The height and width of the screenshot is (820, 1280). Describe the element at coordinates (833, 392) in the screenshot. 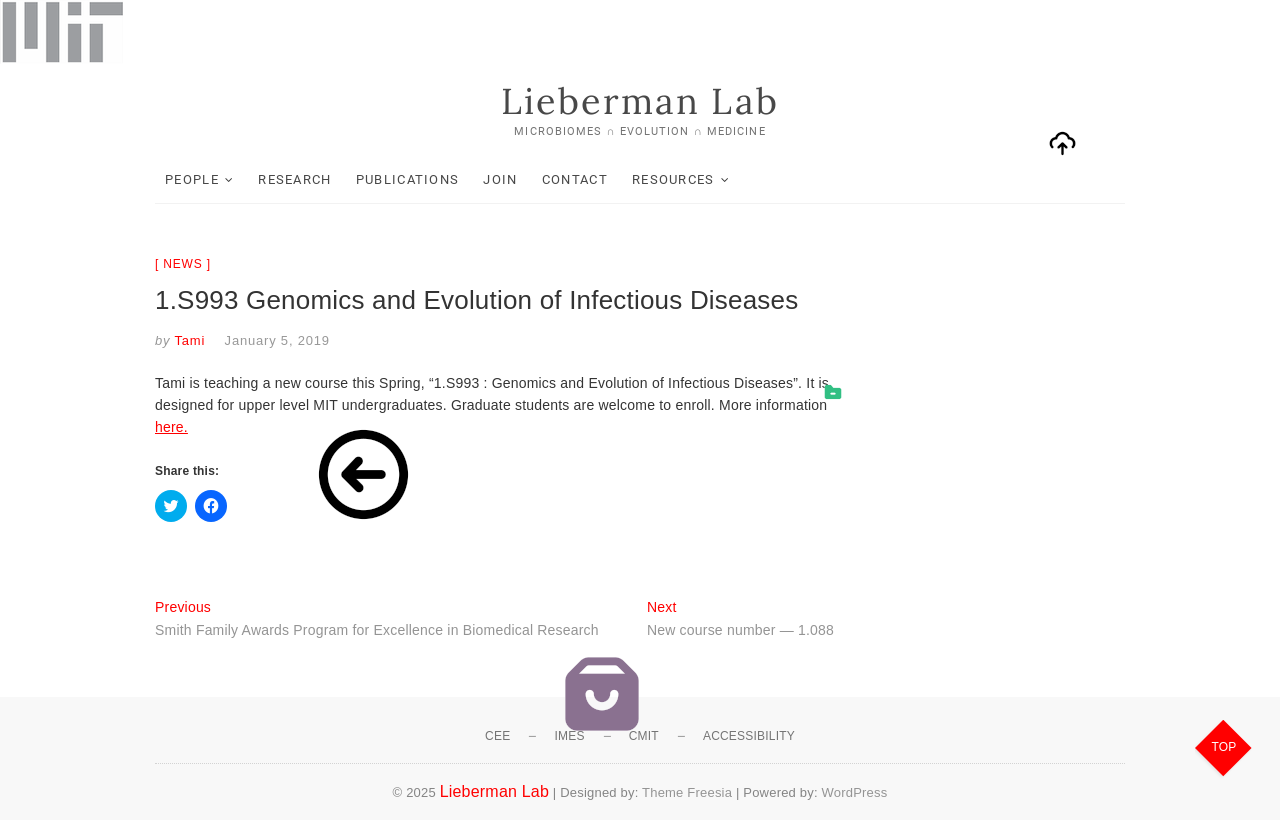

I see `remove a folder from your files` at that location.